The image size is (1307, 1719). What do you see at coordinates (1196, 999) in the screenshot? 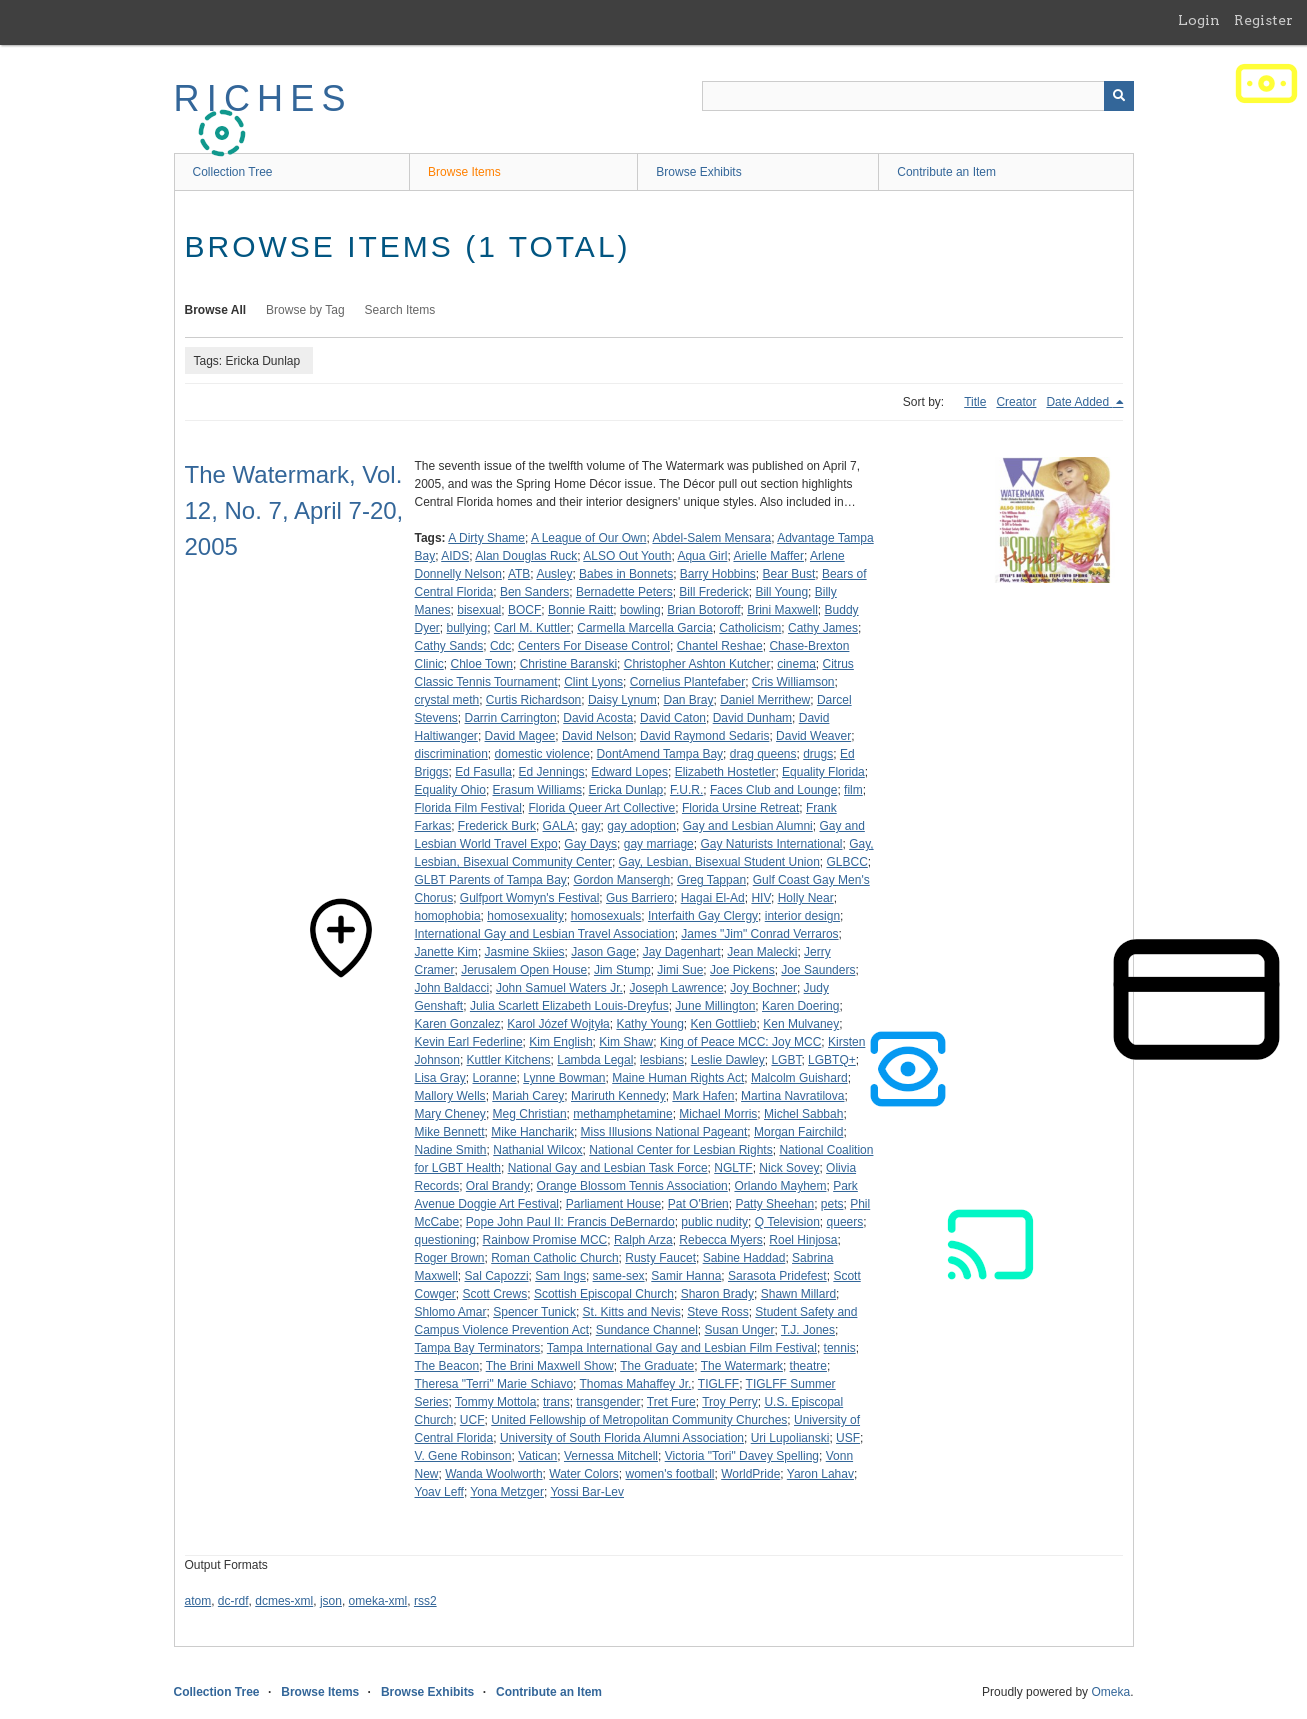
I see `manage payment methods` at bounding box center [1196, 999].